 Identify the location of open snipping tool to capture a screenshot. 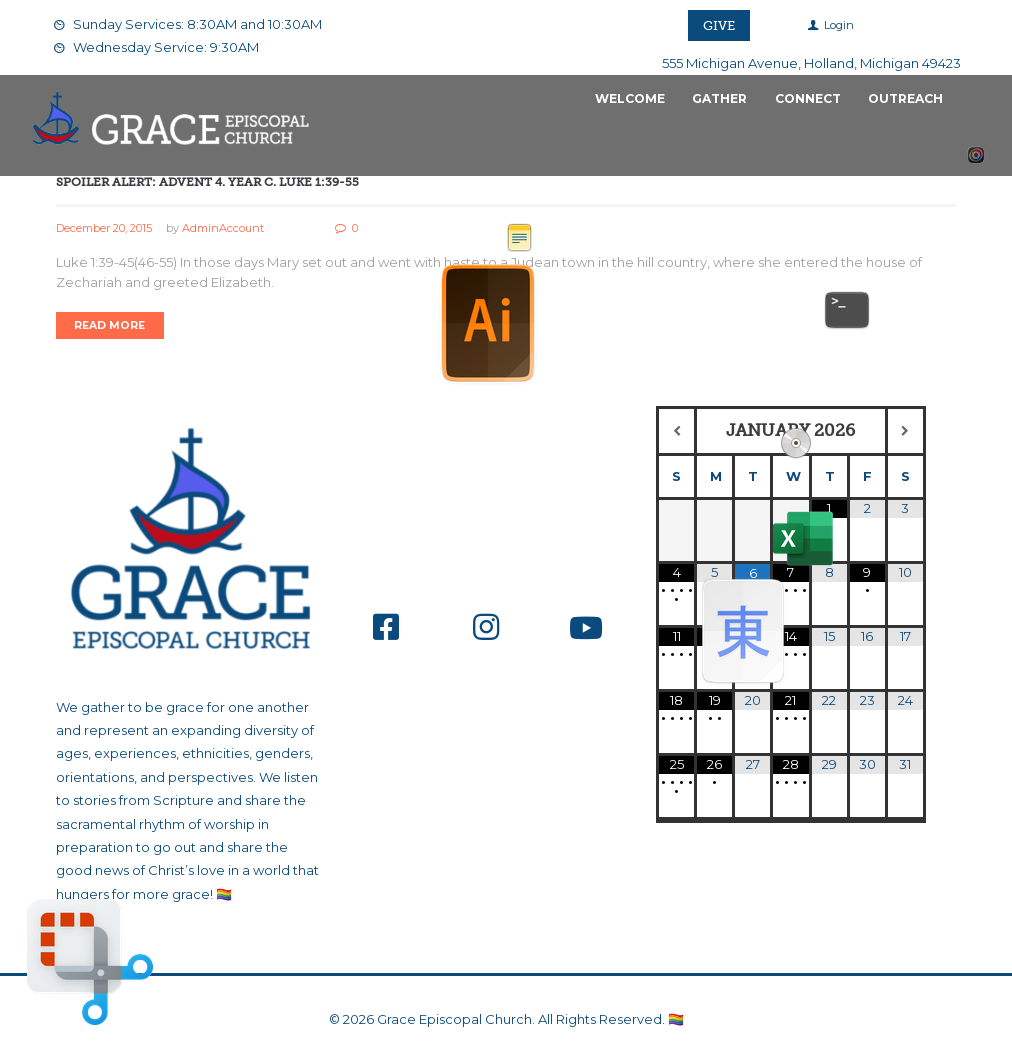
(90, 962).